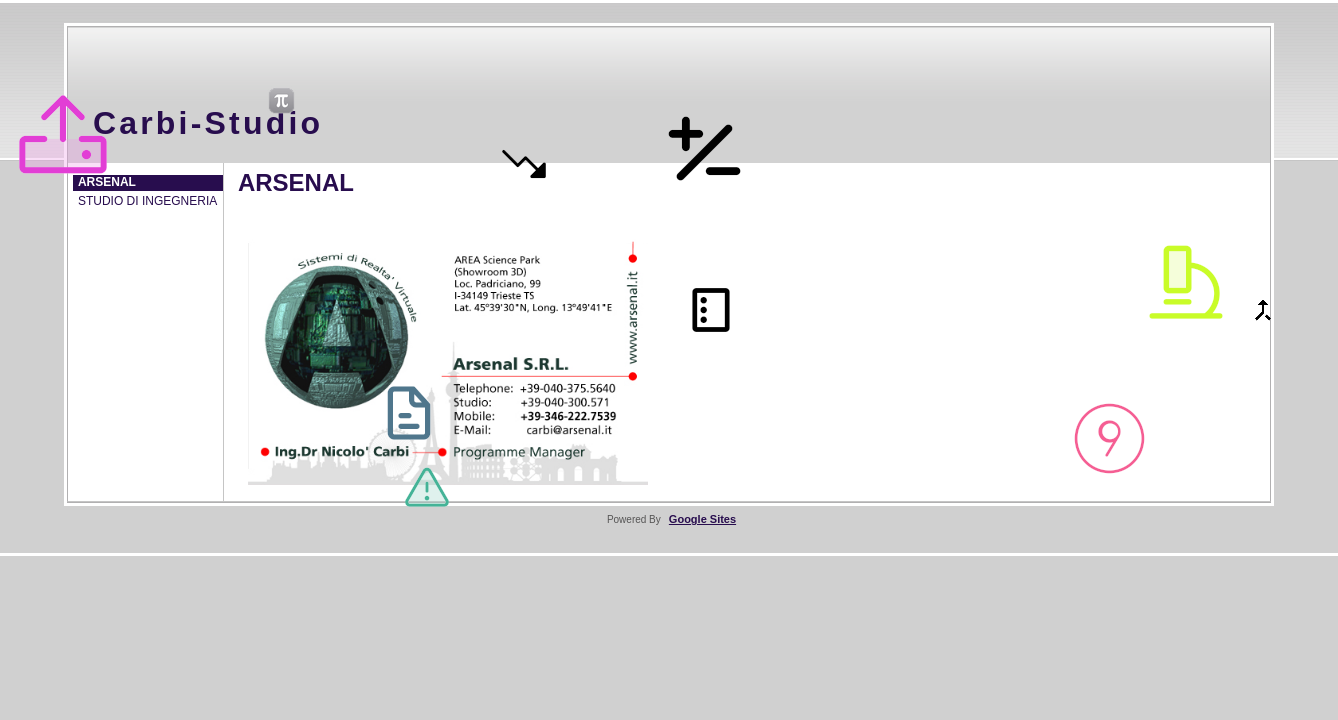  I want to click on access research or scientific tools, so click(1186, 285).